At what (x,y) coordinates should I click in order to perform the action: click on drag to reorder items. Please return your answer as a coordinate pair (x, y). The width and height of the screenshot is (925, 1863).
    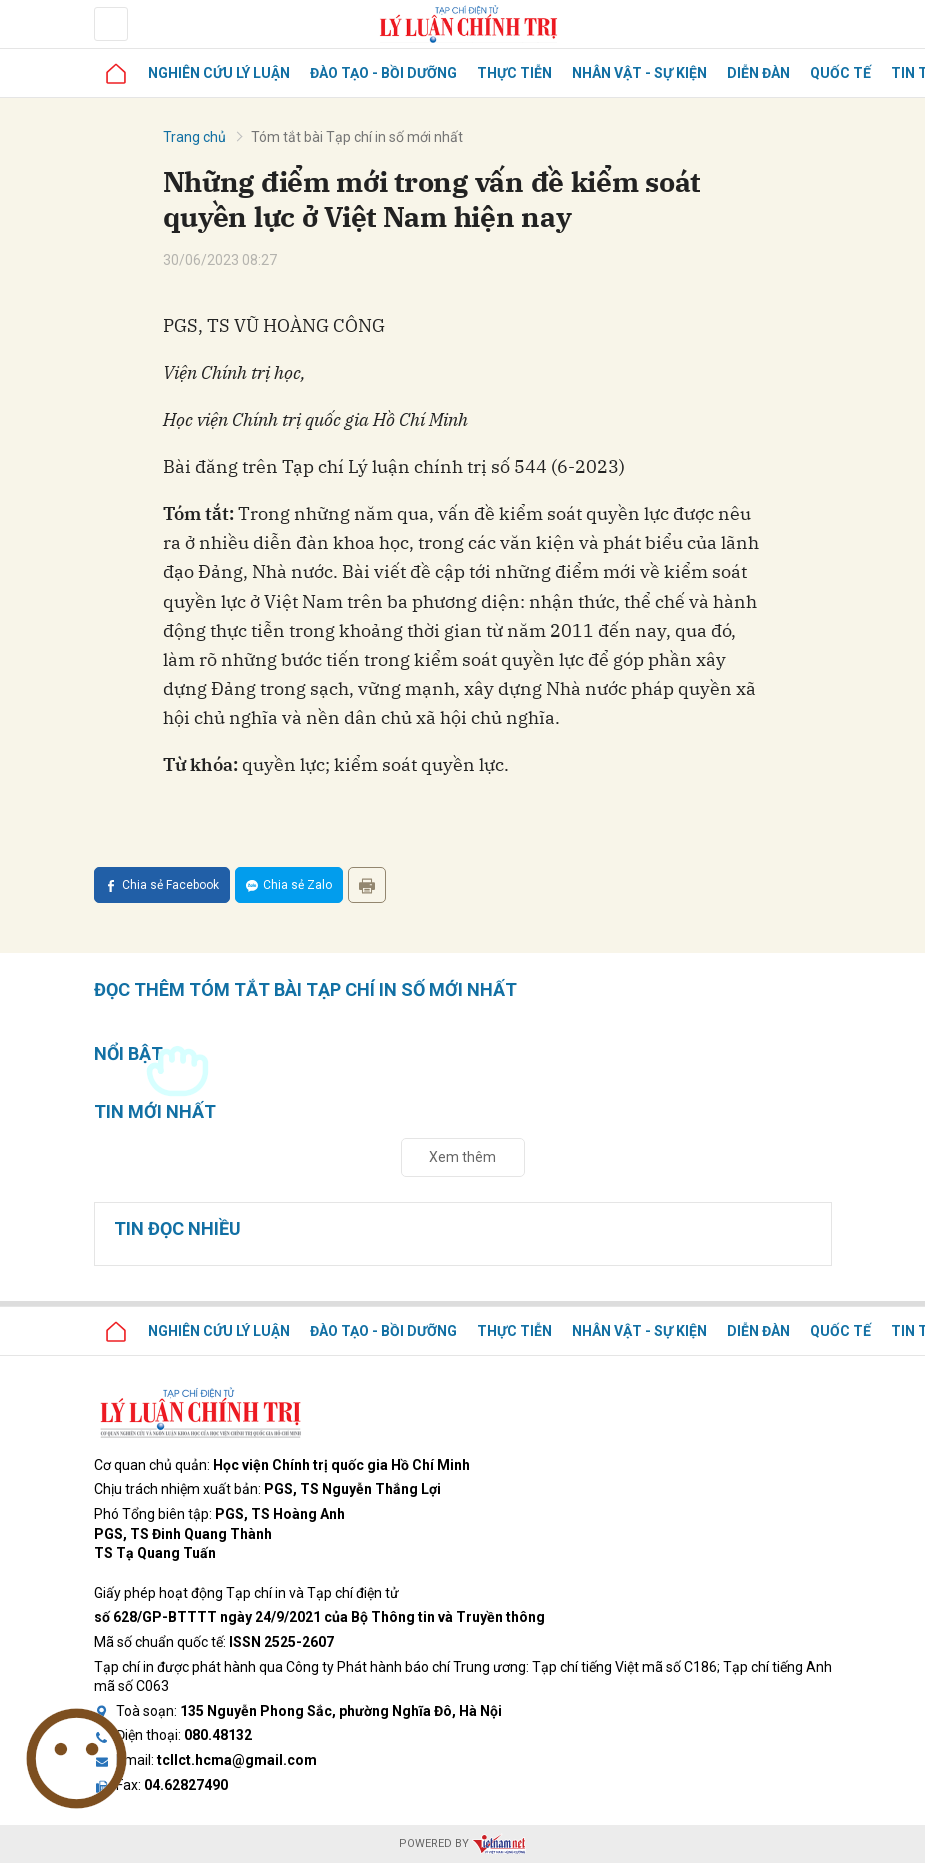
    Looking at the image, I should click on (177, 1065).